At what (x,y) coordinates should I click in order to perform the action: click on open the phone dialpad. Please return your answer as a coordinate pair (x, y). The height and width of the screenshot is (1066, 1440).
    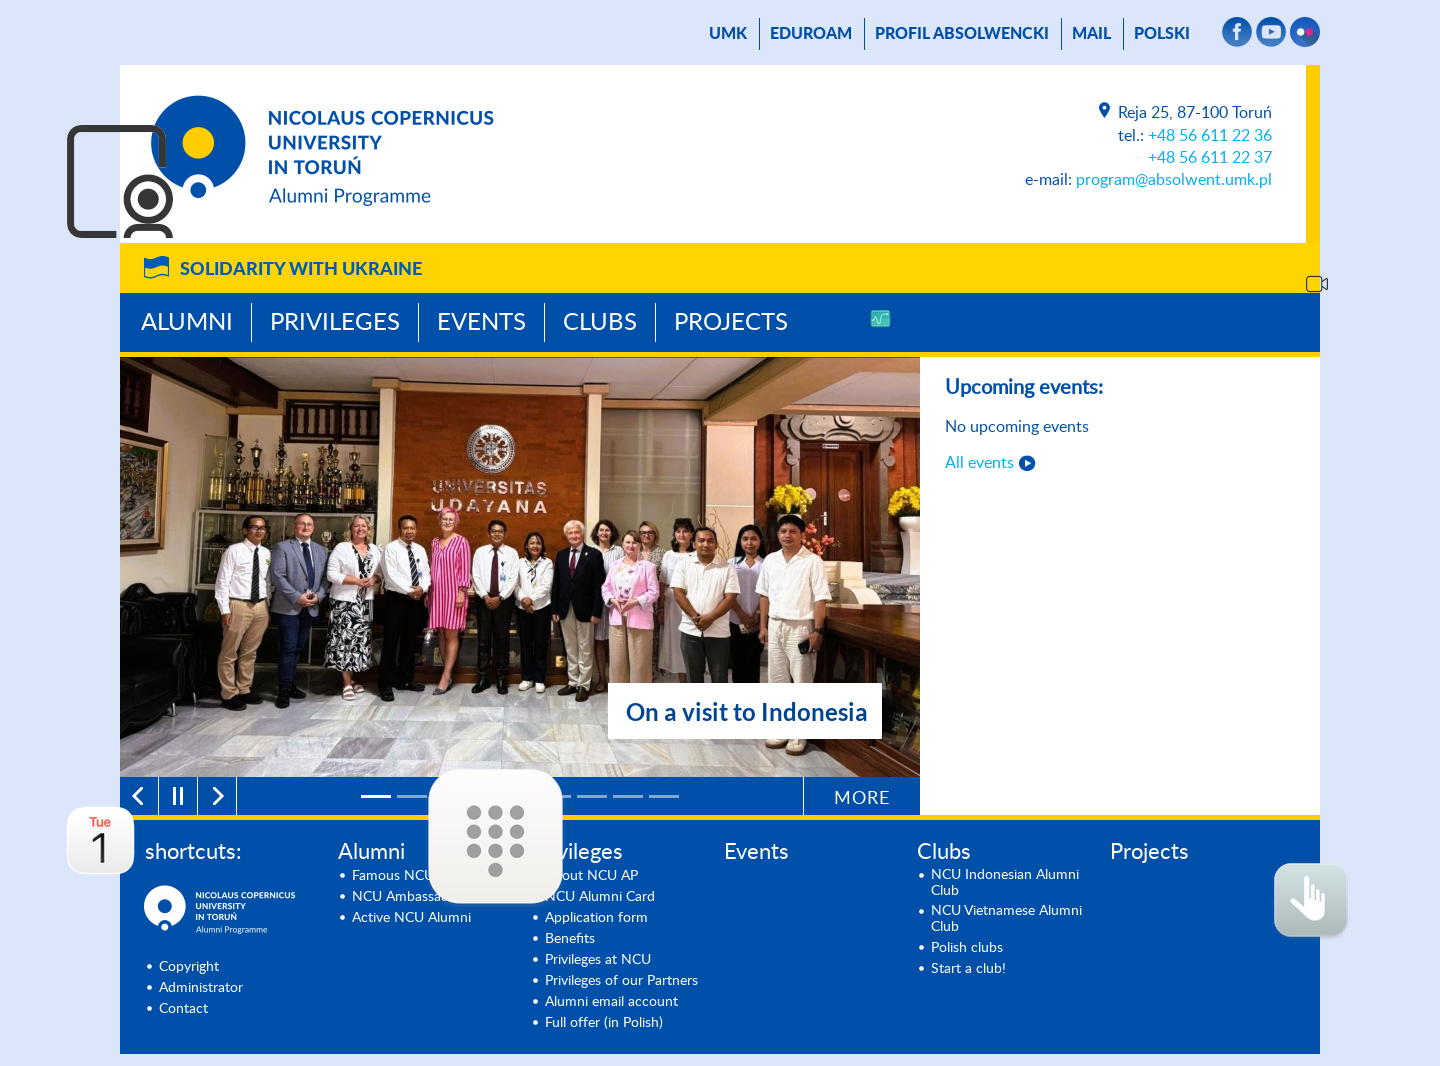
    Looking at the image, I should click on (495, 836).